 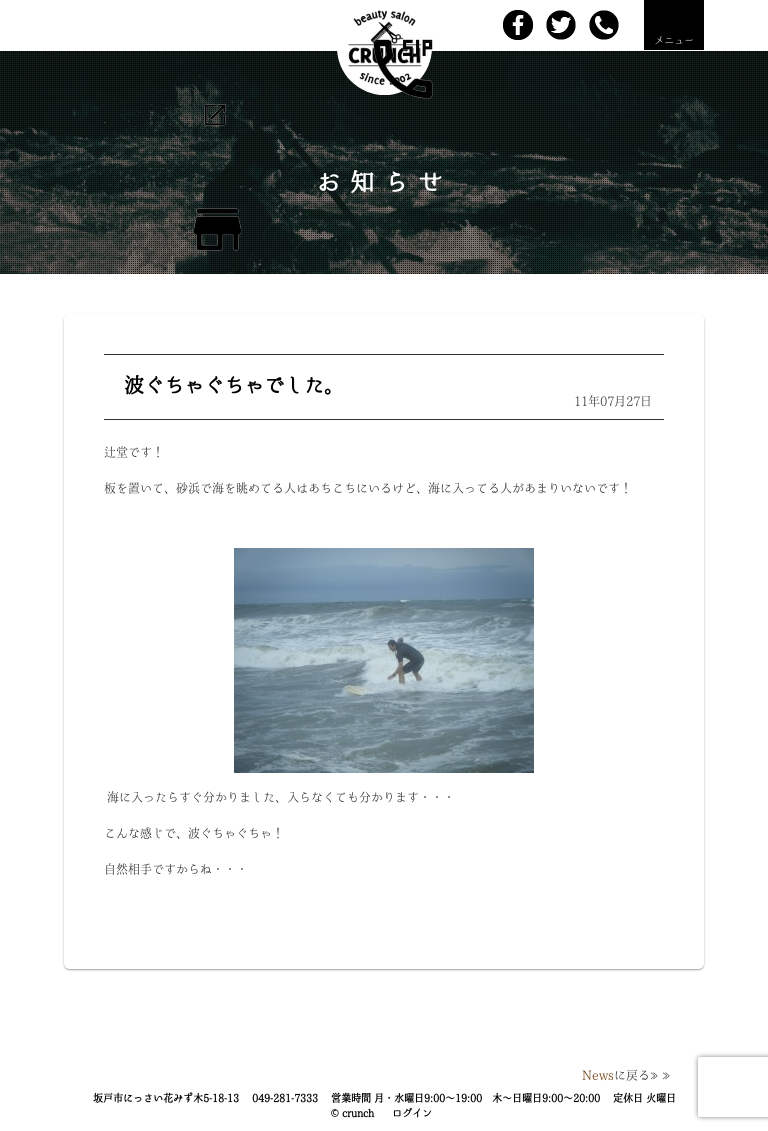 I want to click on find nearby stores or shops, so click(x=217, y=229).